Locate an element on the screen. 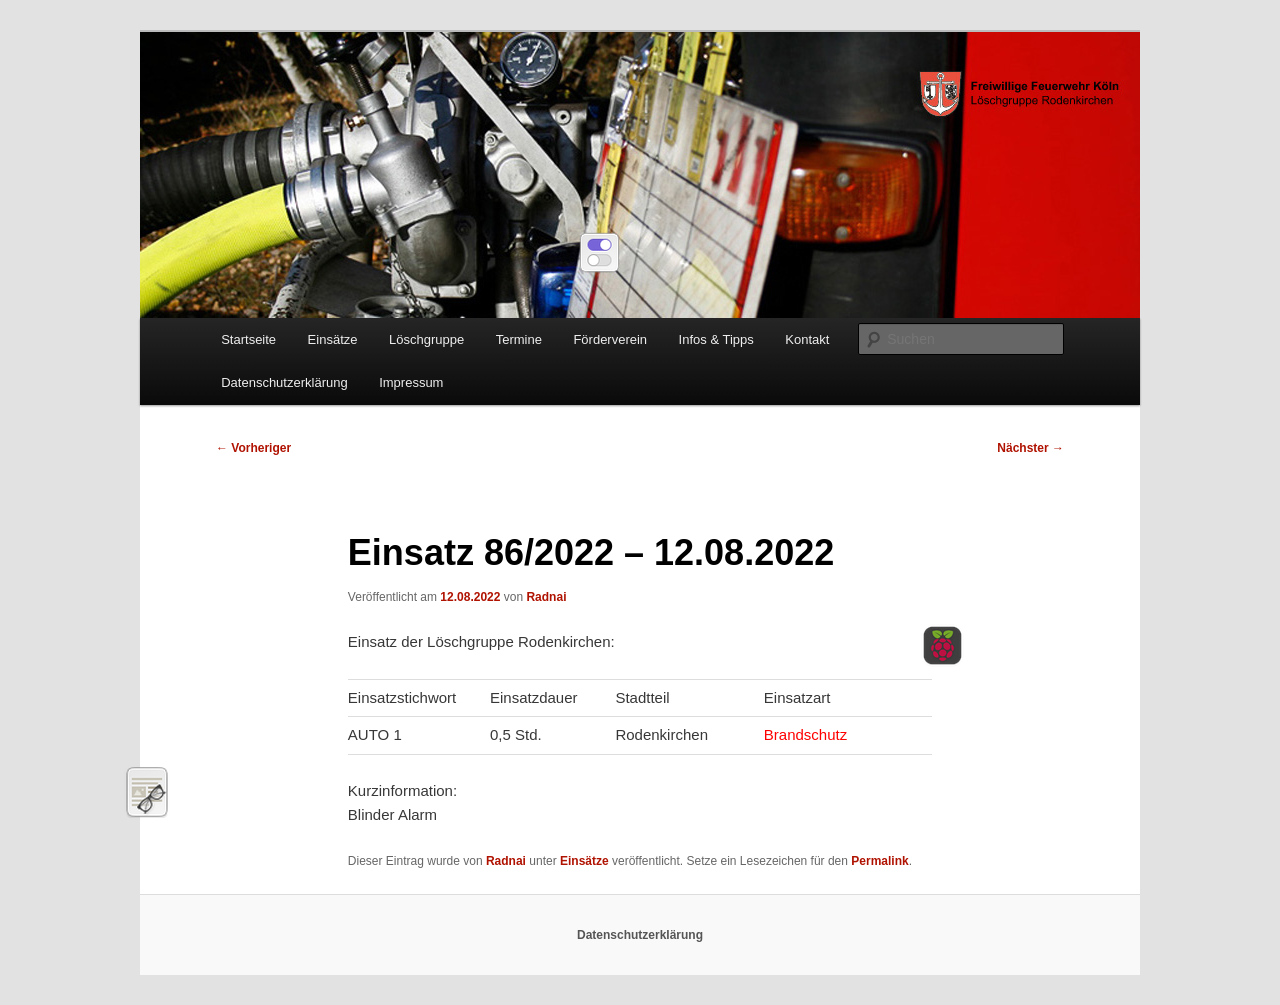 The width and height of the screenshot is (1280, 1005). open gnome tweaks settings is located at coordinates (599, 252).